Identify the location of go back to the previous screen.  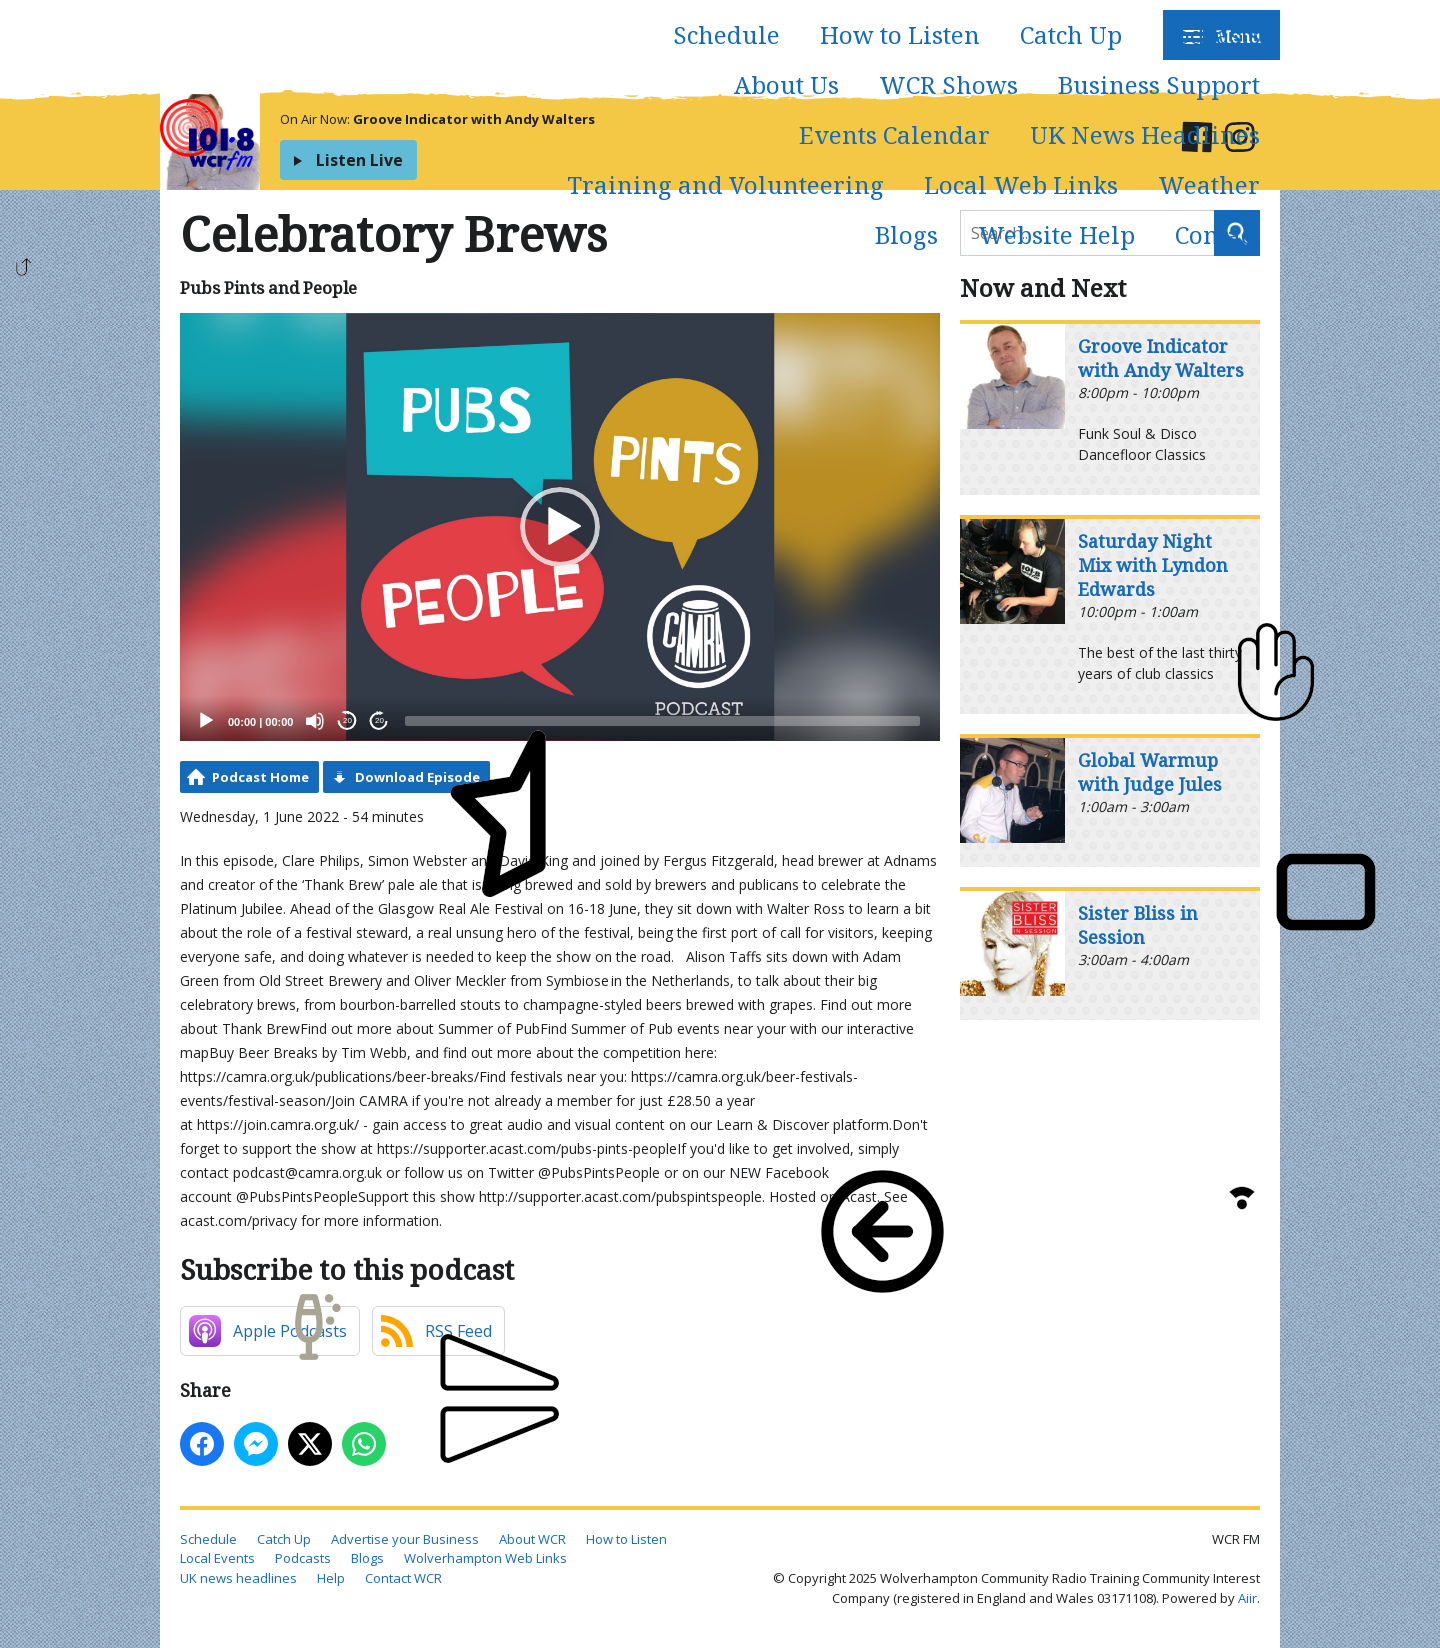
(882, 1231).